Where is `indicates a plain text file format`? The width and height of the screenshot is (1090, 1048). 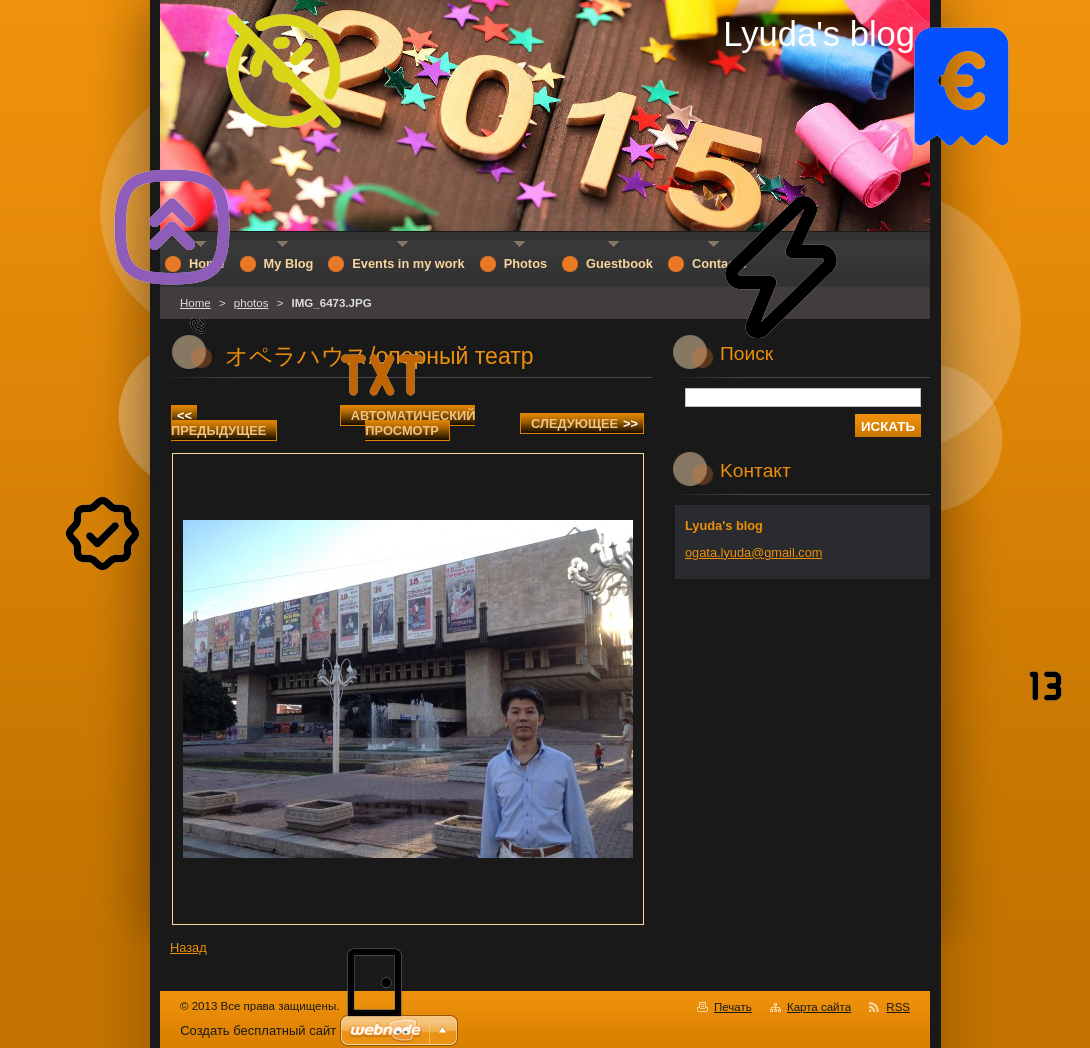
indicates a plain text file format is located at coordinates (382, 375).